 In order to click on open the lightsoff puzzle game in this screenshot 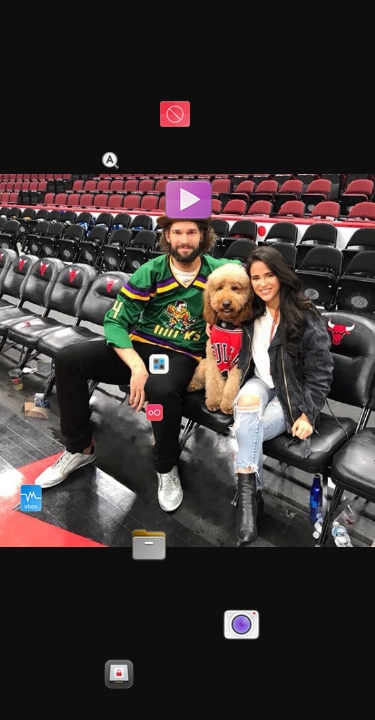, I will do `click(159, 364)`.